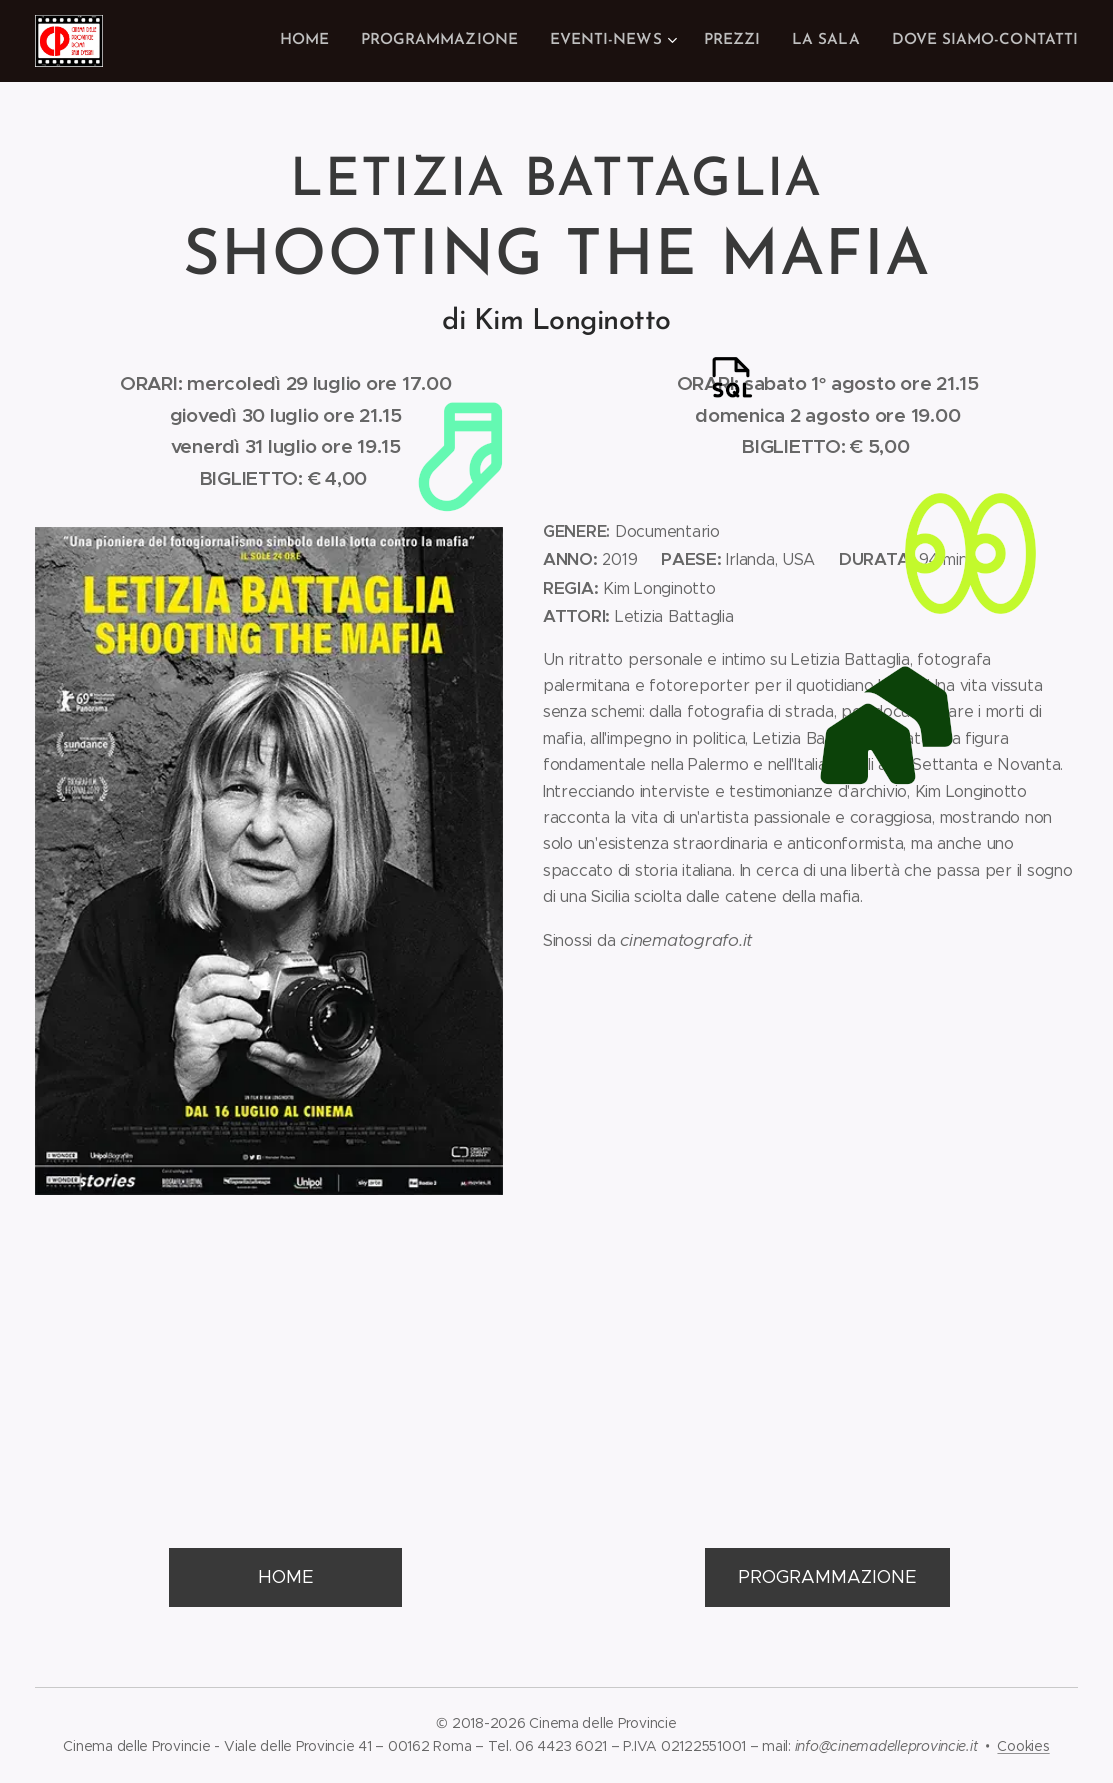 Image resolution: width=1113 pixels, height=1783 pixels. Describe the element at coordinates (464, 455) in the screenshot. I see `browse clothing or apparel items` at that location.